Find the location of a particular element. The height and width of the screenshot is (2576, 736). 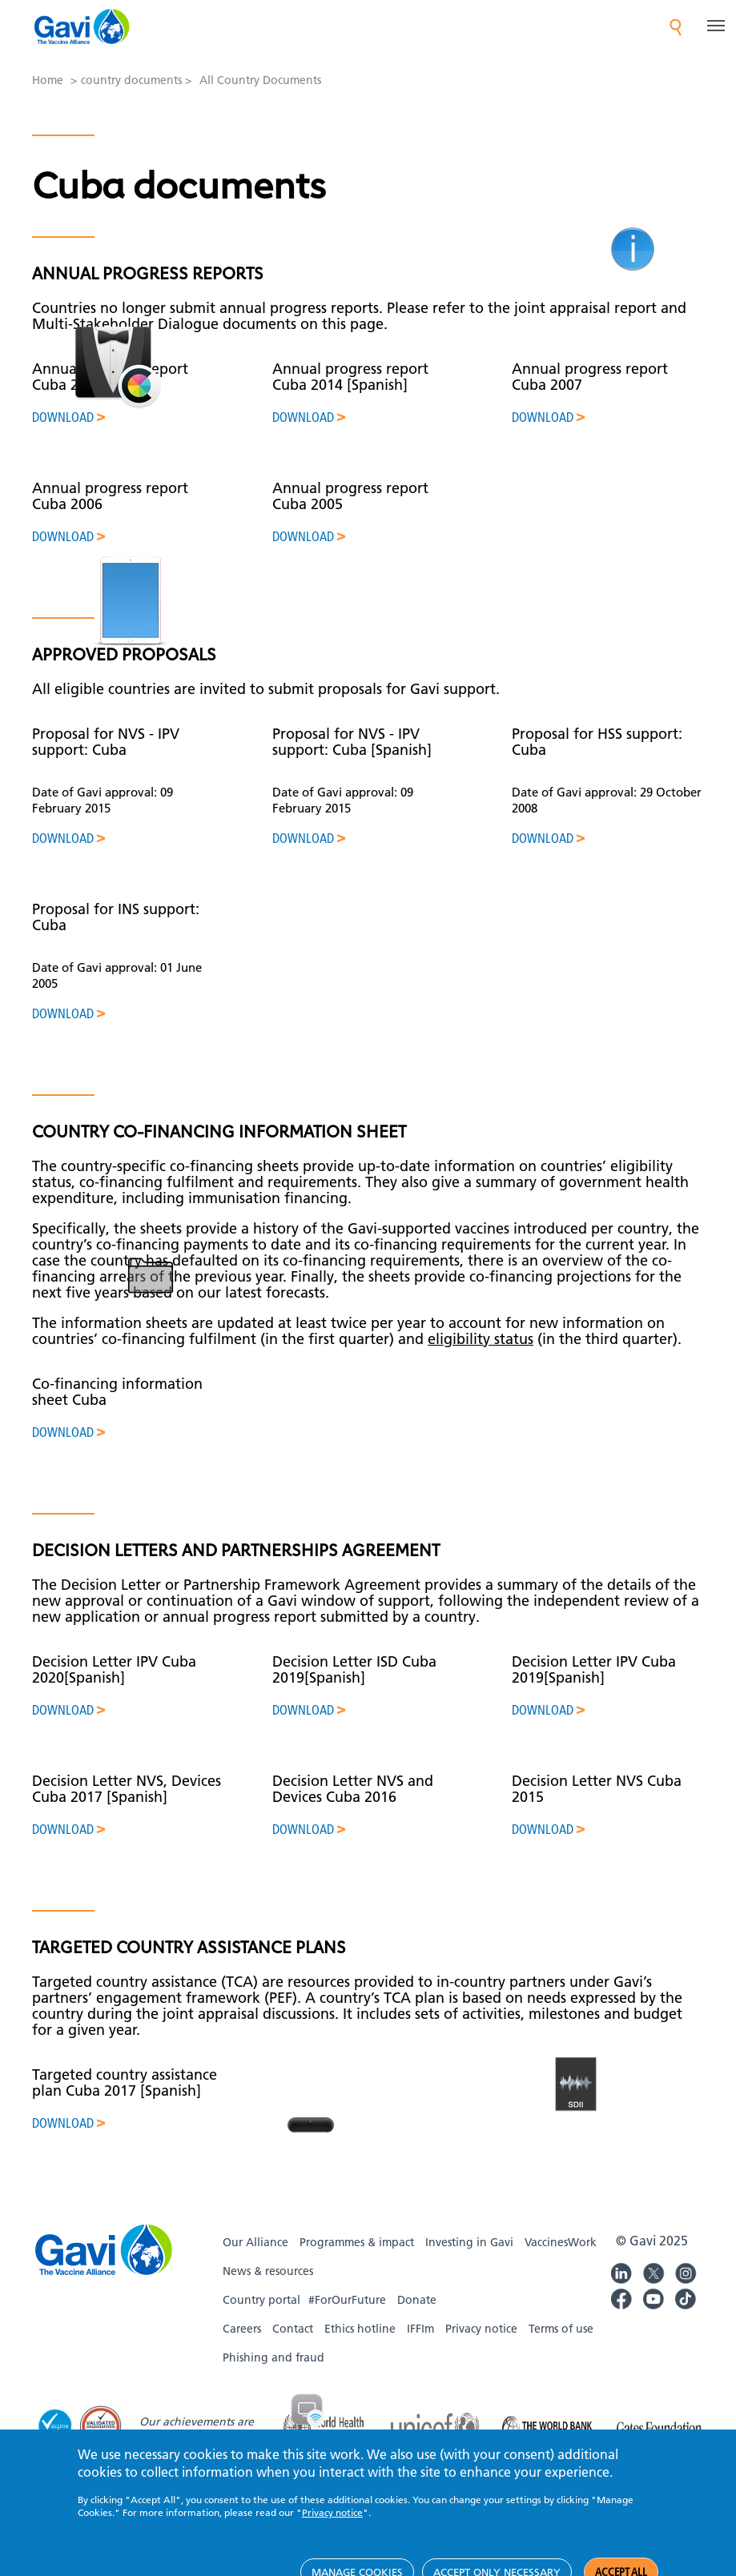

iPad Pro device with cellular connectivity is located at coordinates (131, 601).